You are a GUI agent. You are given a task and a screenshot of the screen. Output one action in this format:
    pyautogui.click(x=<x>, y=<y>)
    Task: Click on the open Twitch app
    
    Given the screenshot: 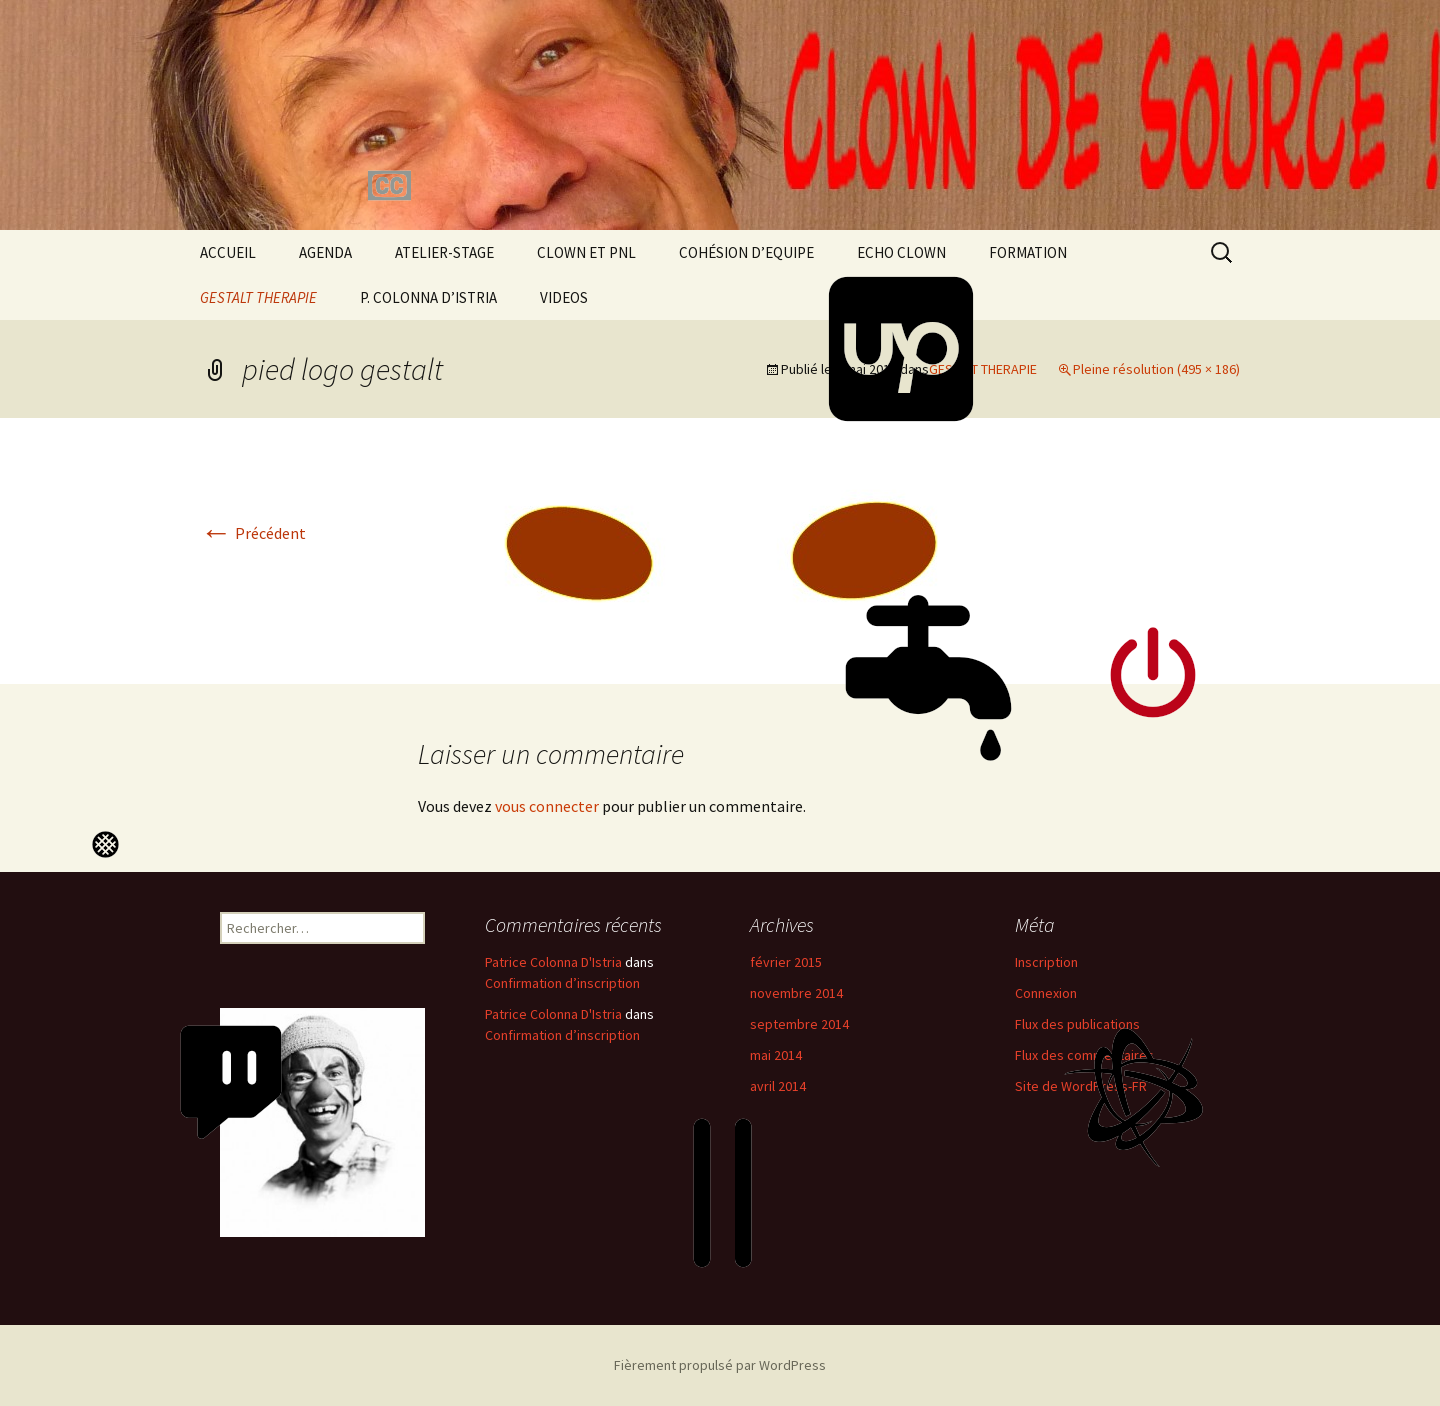 What is the action you would take?
    pyautogui.click(x=231, y=1076)
    